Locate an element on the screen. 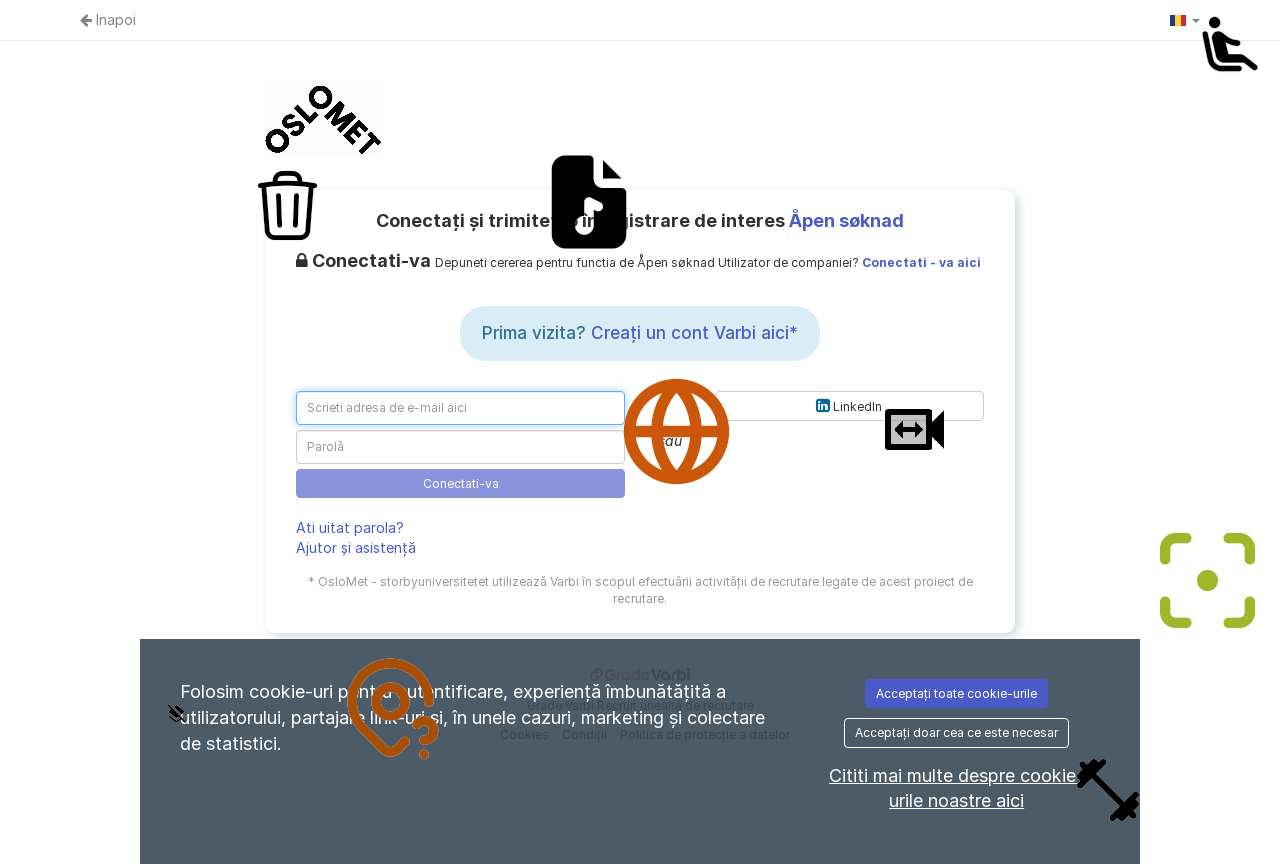  delete selected item is located at coordinates (287, 205).